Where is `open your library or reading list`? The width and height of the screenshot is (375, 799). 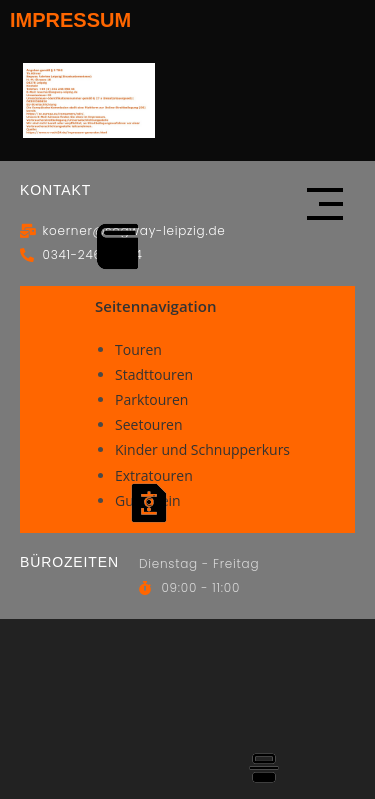 open your library or reading list is located at coordinates (117, 246).